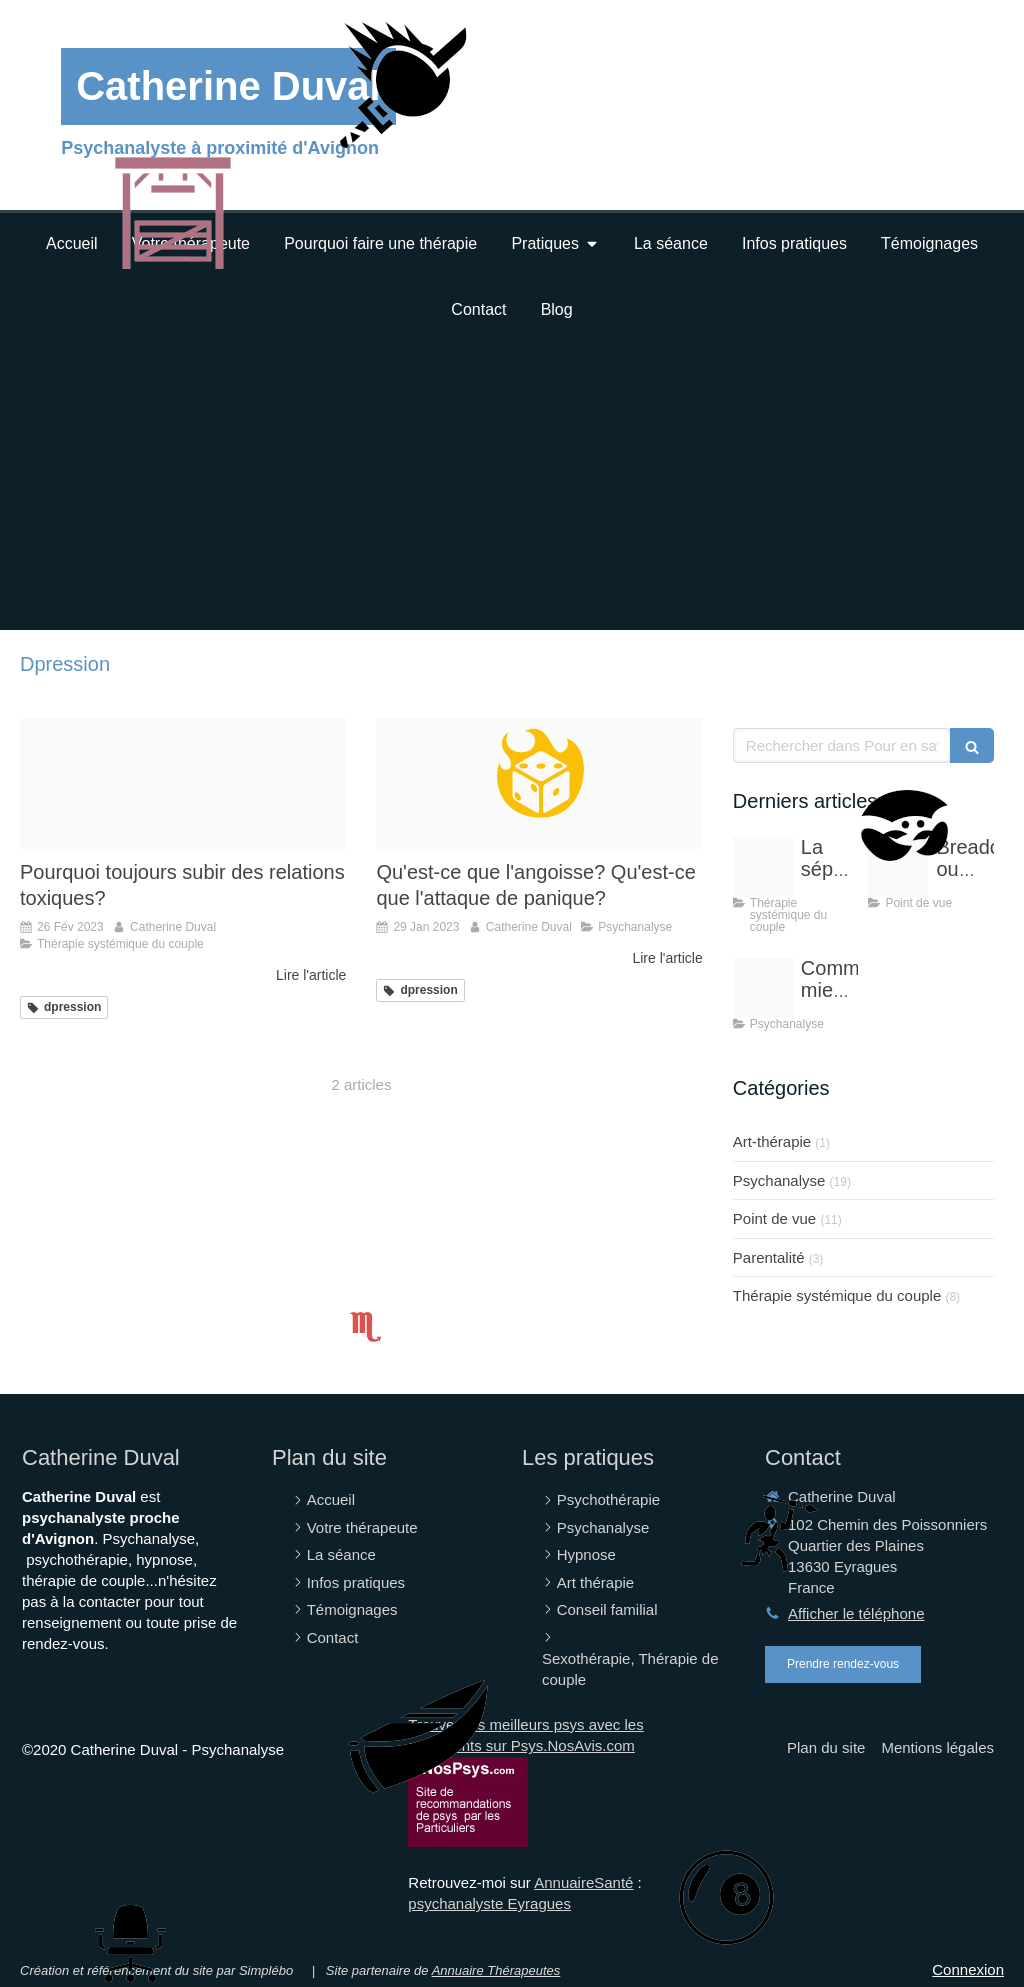  What do you see at coordinates (541, 773) in the screenshot?
I see `activate a risky or high-stakes game mode` at bounding box center [541, 773].